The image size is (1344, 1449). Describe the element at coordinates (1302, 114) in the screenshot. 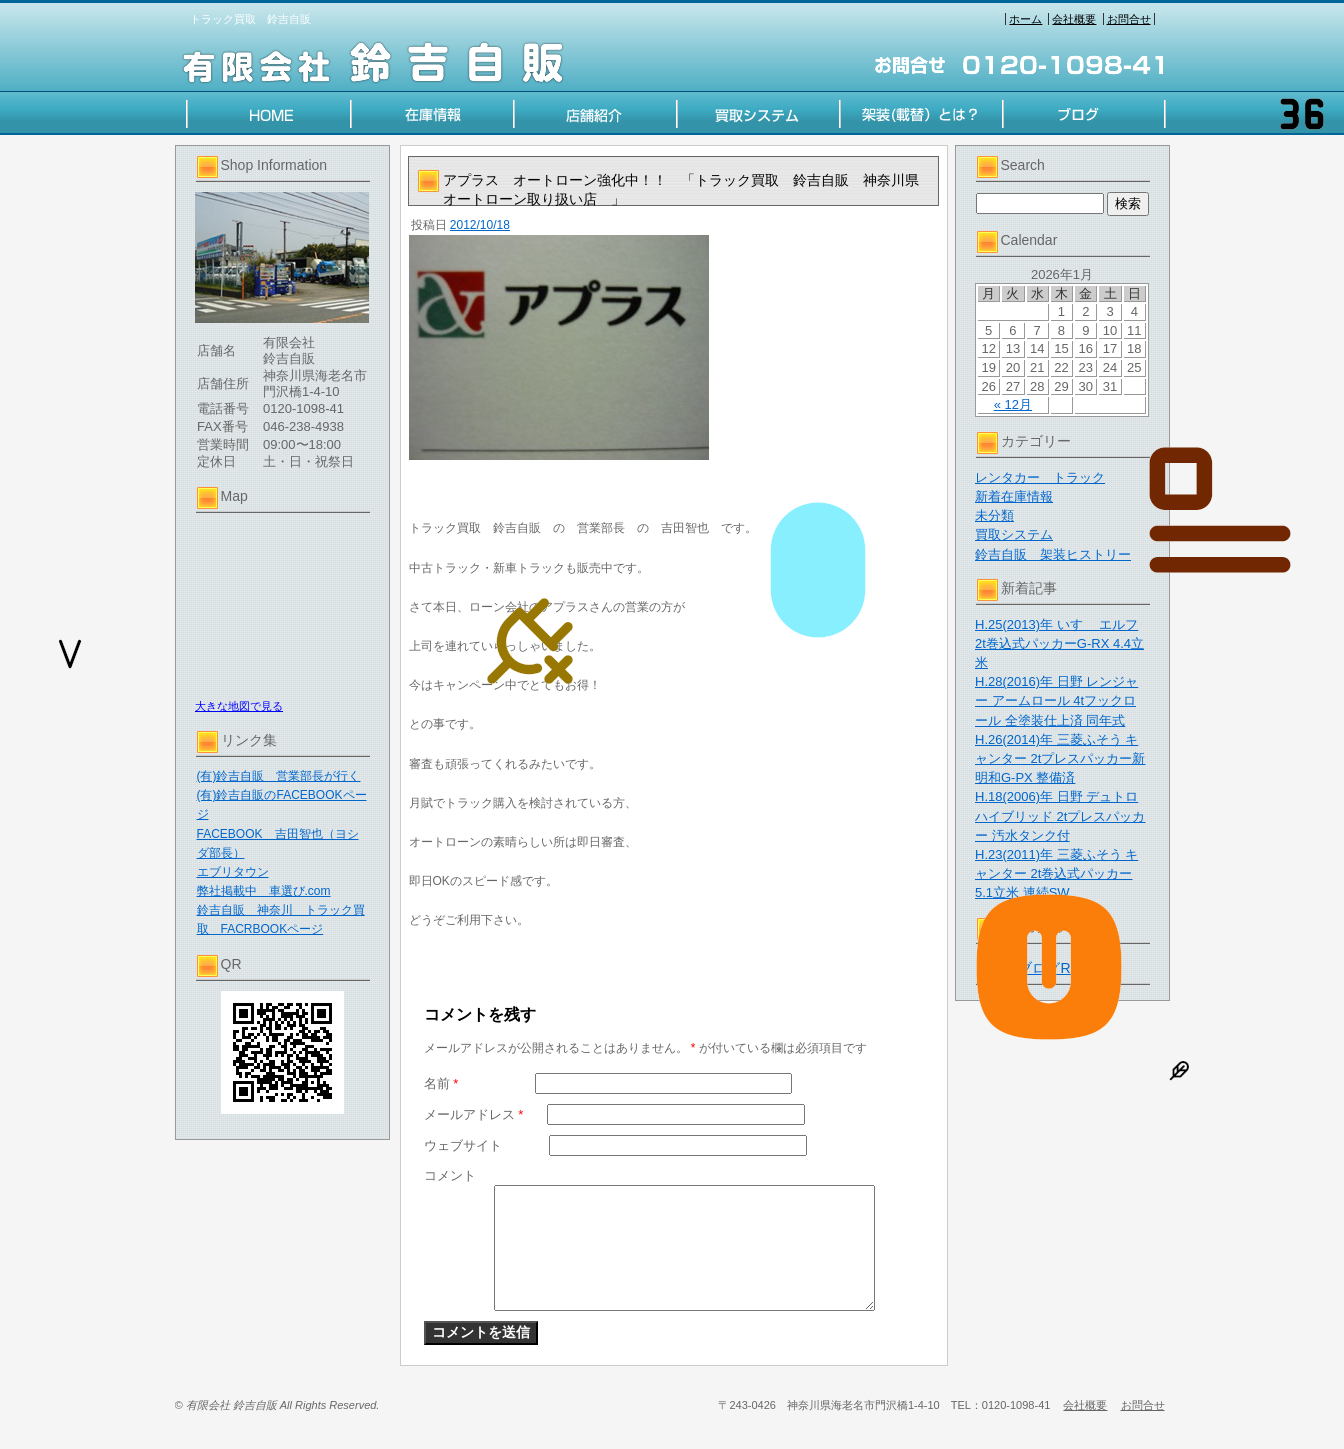

I see `indicates item number 36 in a list or sequence` at that location.